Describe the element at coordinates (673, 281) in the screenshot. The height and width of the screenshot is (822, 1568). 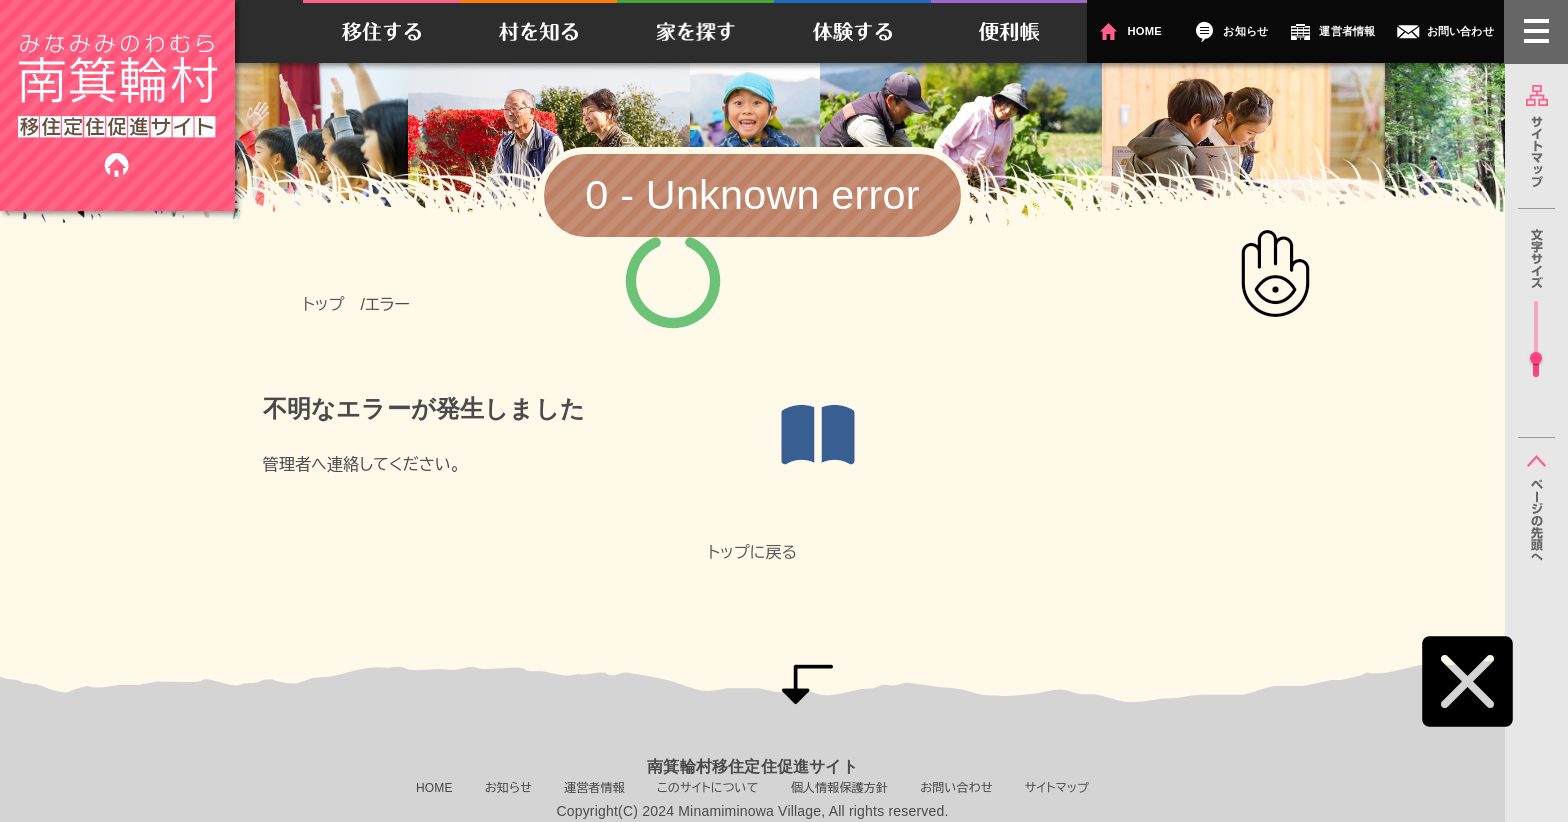
I see `loading or processing in progress` at that location.